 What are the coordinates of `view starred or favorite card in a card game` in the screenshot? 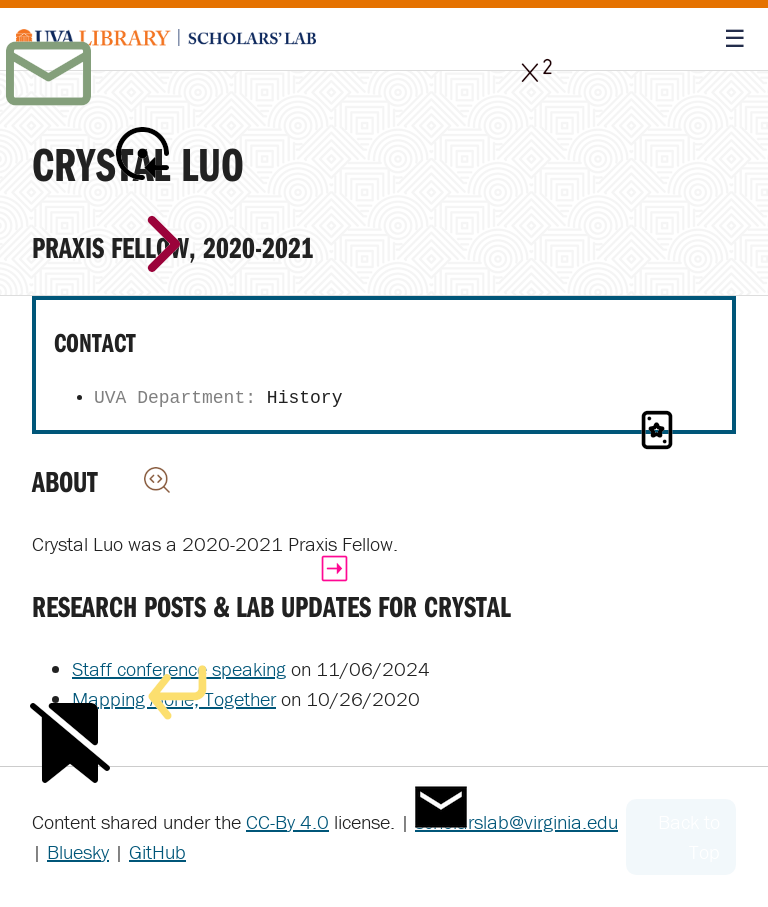 It's located at (657, 430).